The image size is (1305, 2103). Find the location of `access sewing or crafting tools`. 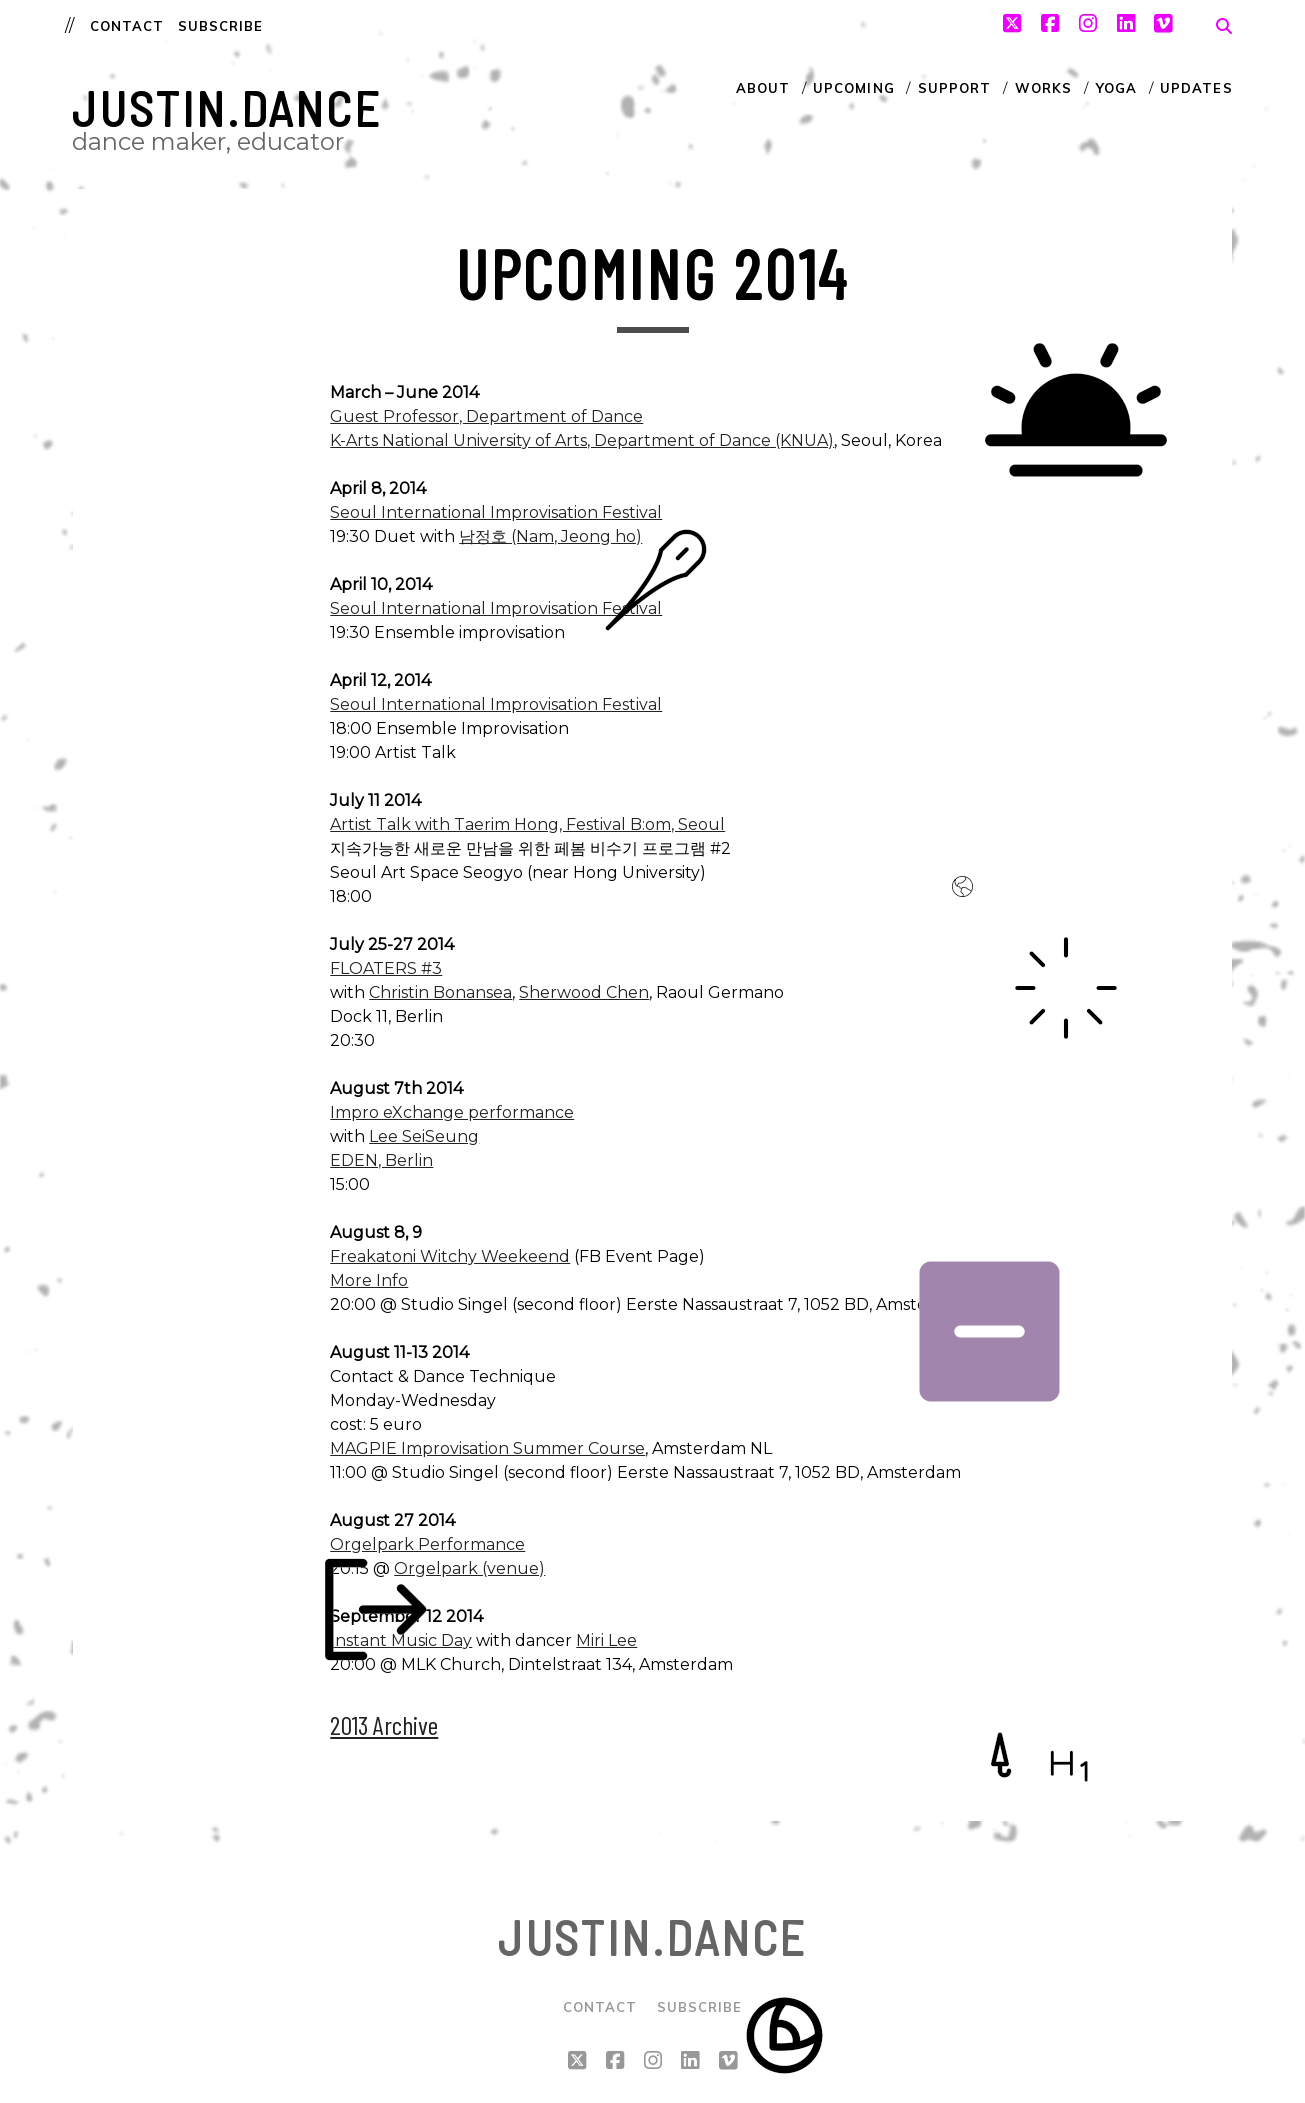

access sewing or crafting tools is located at coordinates (656, 580).